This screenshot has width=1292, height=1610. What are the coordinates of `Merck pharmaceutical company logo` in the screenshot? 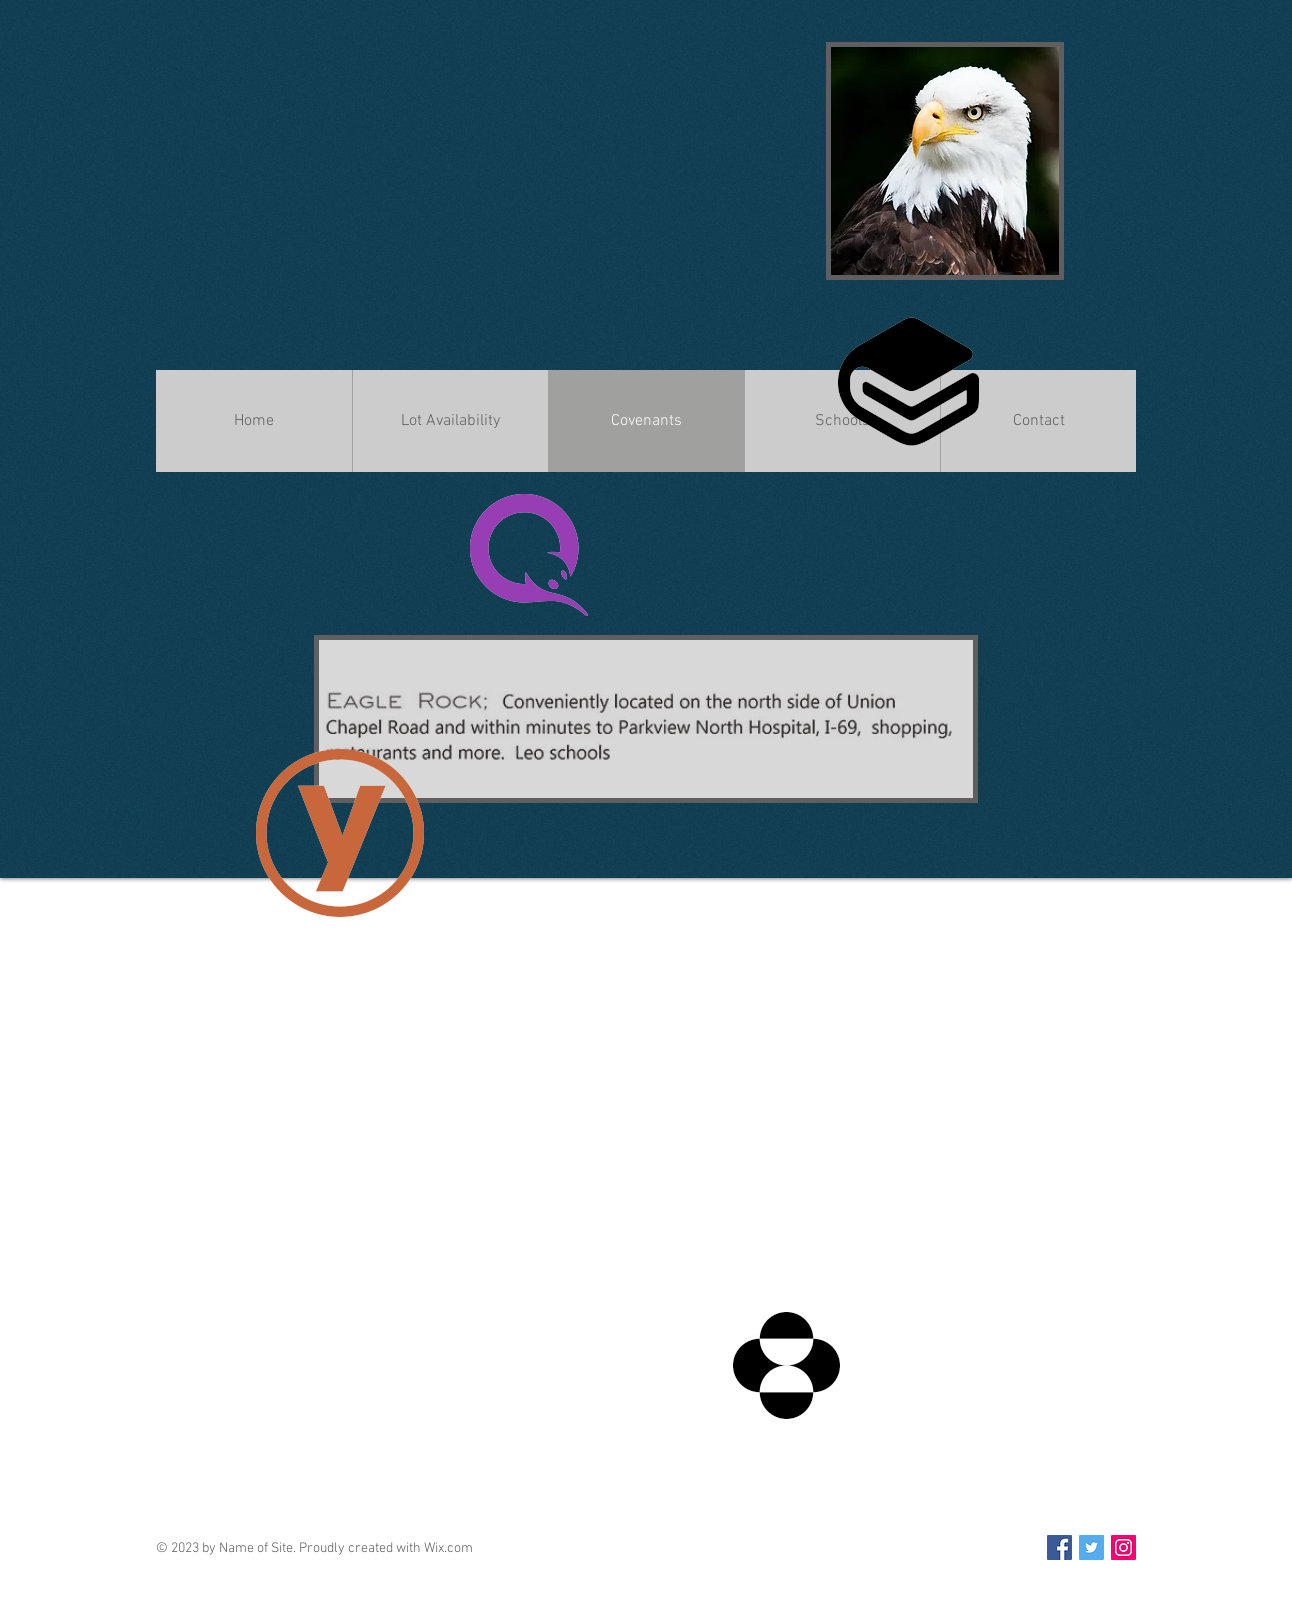 It's located at (786, 1365).